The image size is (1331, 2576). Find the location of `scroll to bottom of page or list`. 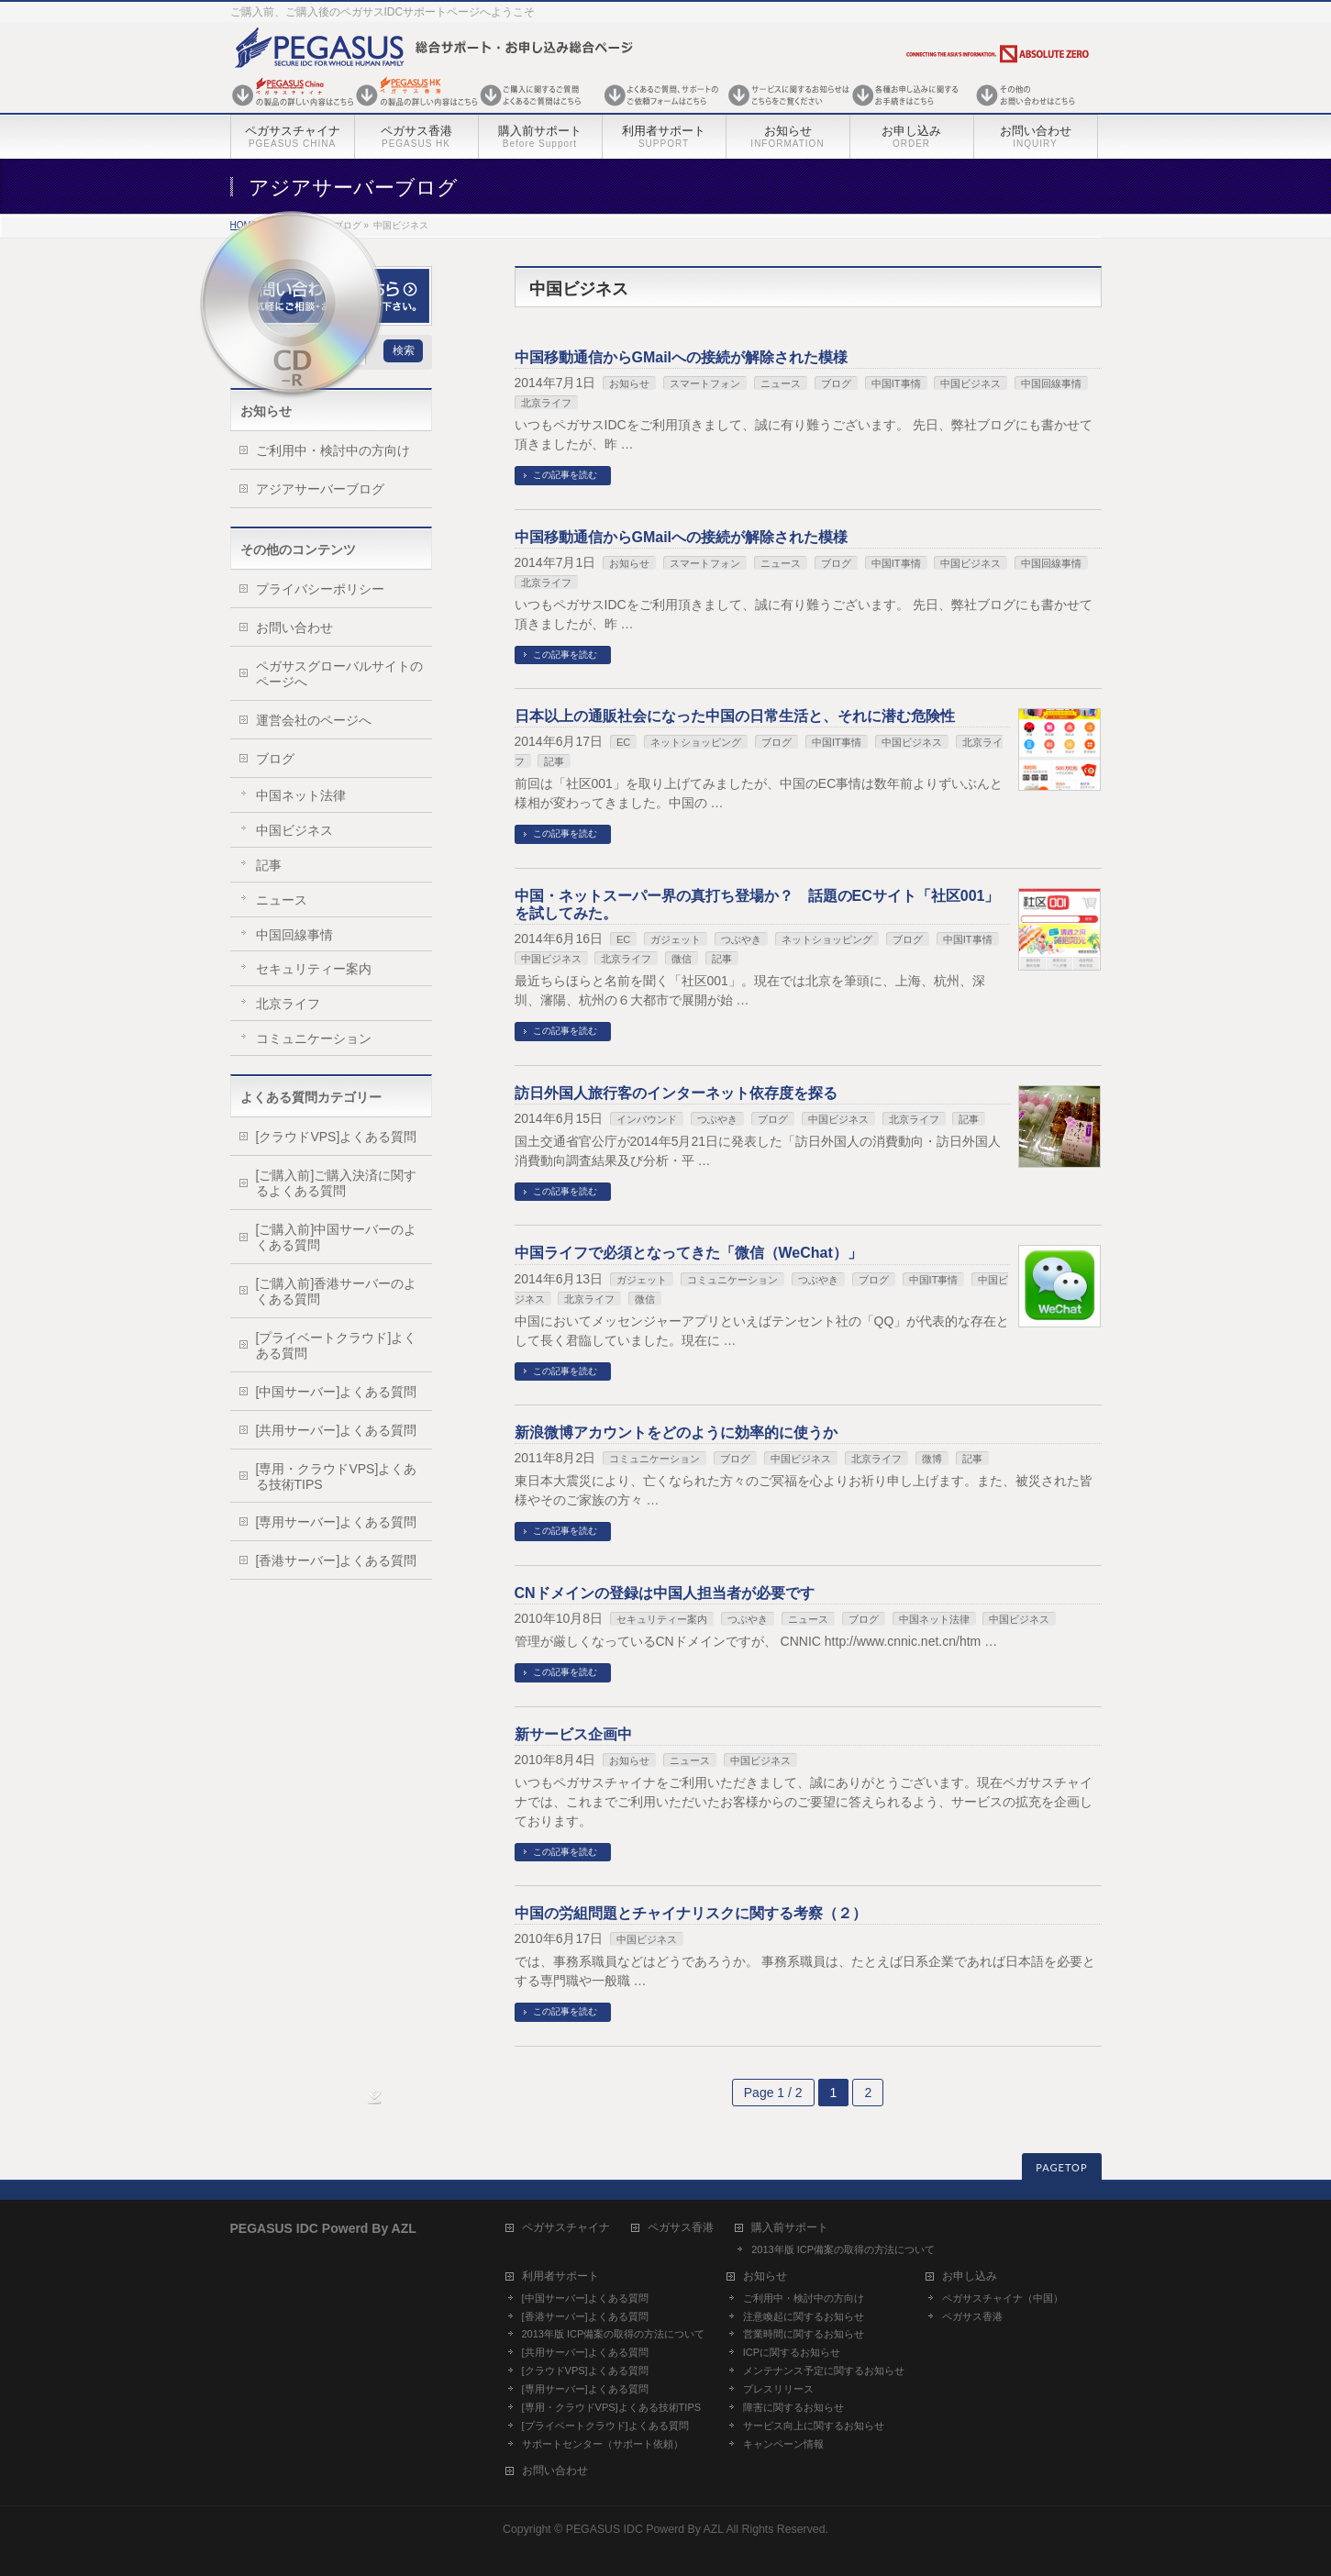

scroll to bottom of page or list is located at coordinates (374, 2097).